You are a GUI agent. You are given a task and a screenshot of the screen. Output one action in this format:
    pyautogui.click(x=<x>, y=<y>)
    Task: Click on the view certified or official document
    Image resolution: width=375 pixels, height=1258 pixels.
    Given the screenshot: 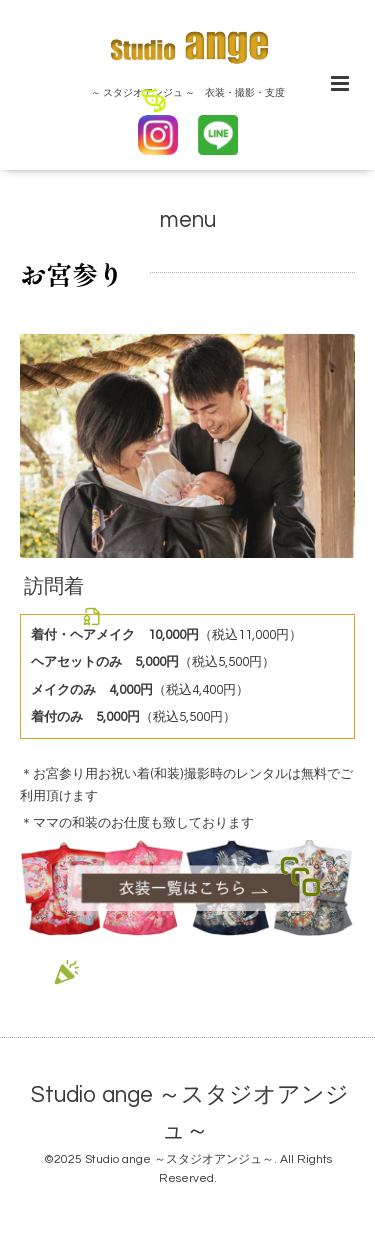 What is the action you would take?
    pyautogui.click(x=92, y=616)
    